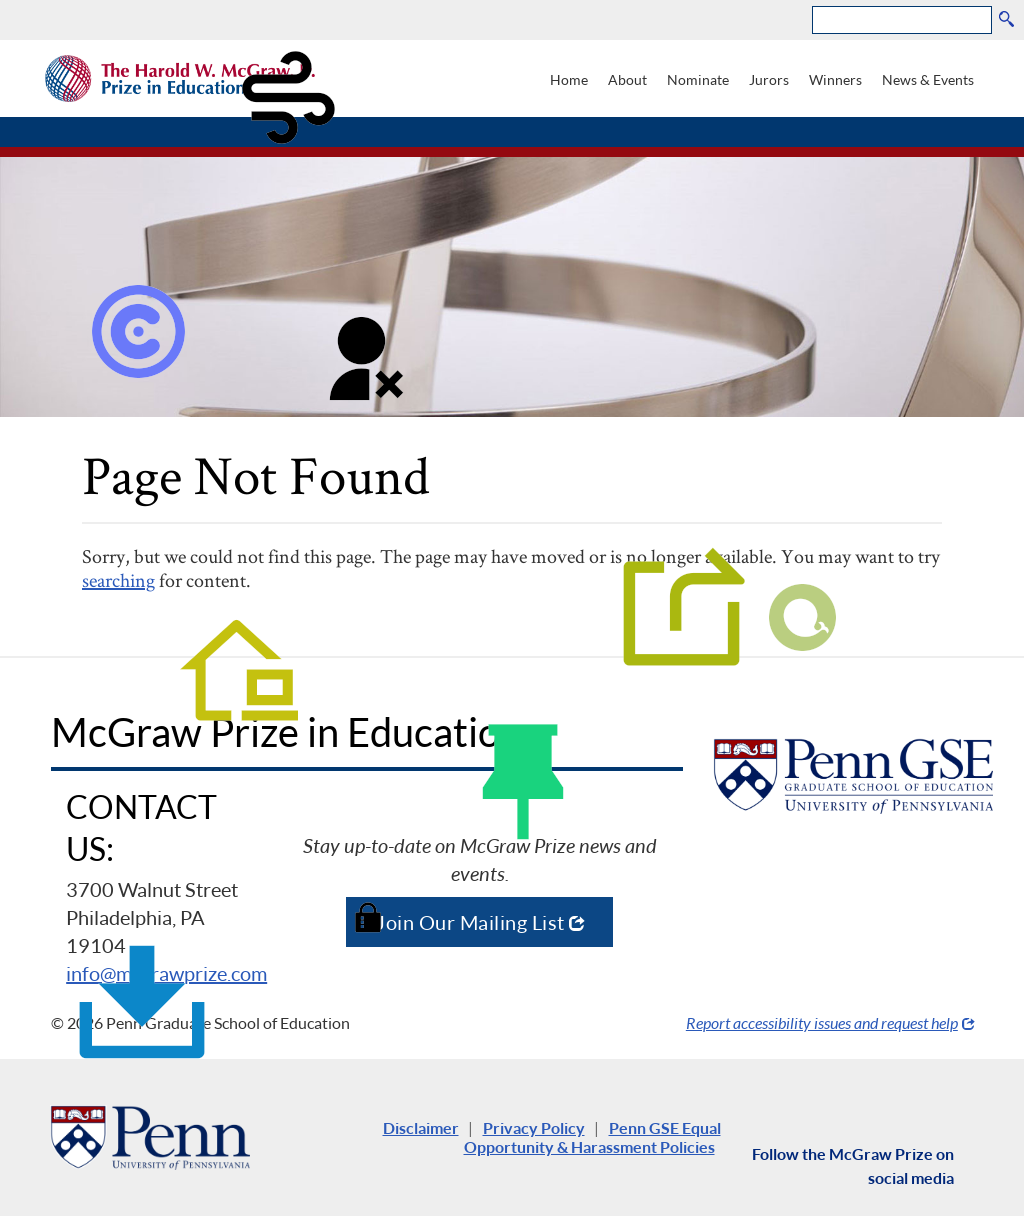 This screenshot has height=1216, width=1024. I want to click on open the Continente app or website, so click(138, 331).